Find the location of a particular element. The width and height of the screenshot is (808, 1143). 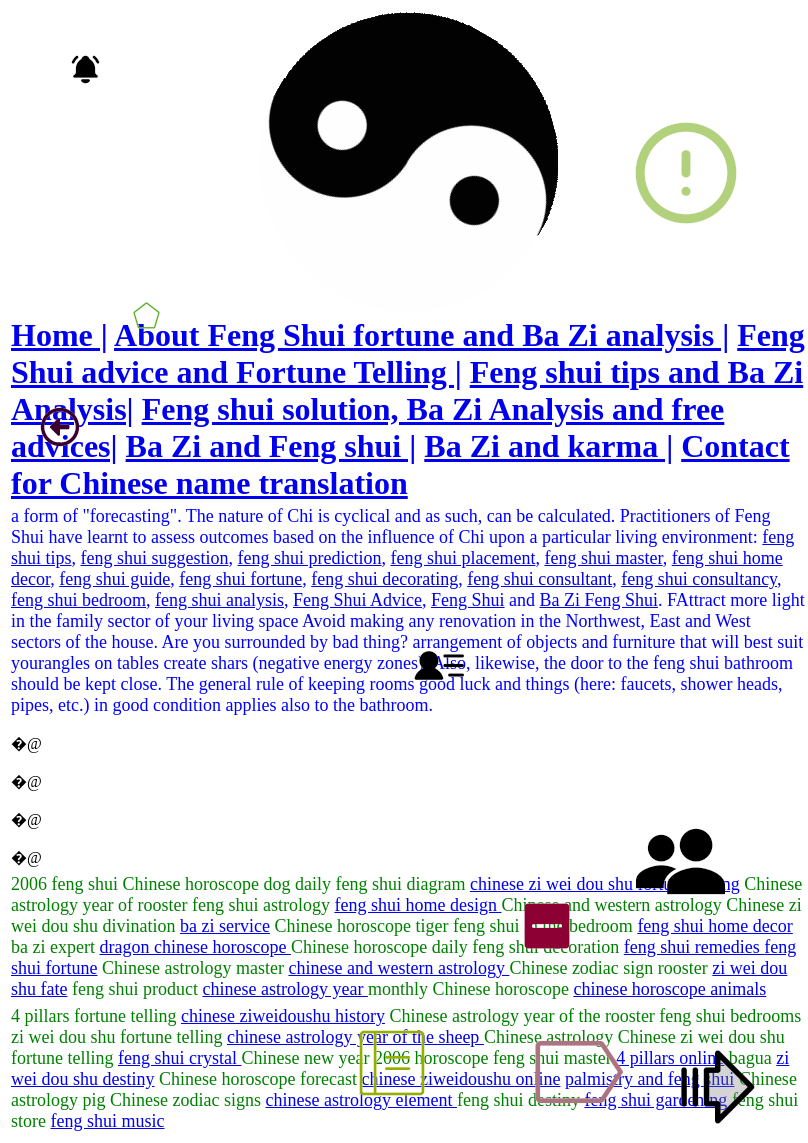

go back to the previous screen is located at coordinates (60, 427).